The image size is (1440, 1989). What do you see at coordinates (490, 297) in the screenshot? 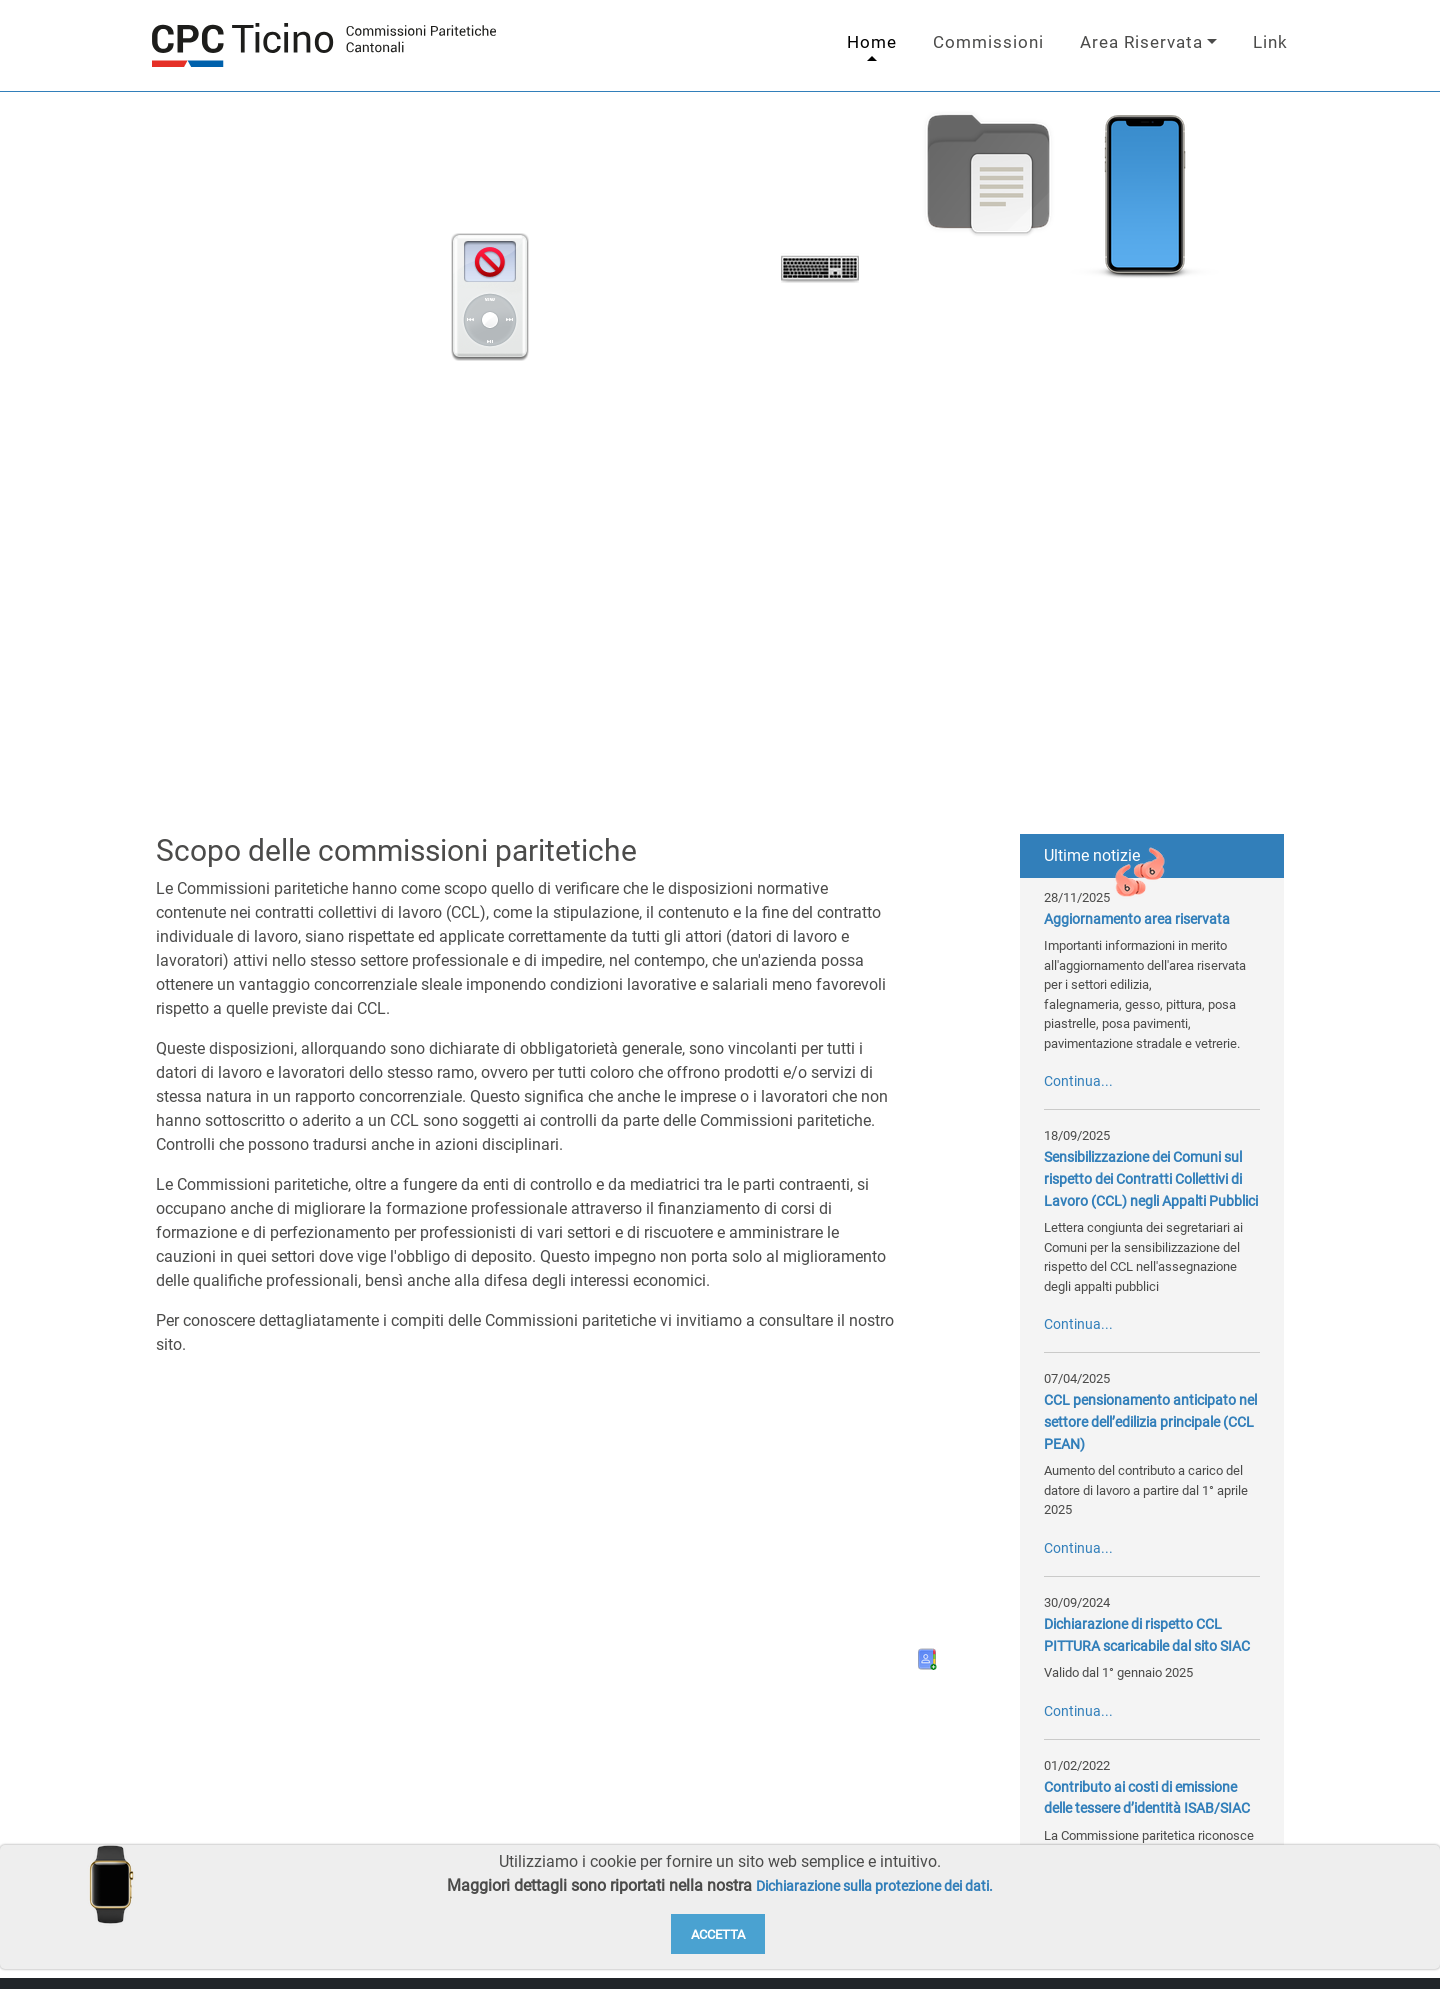
I see `iPod device not connected or unavailable` at bounding box center [490, 297].